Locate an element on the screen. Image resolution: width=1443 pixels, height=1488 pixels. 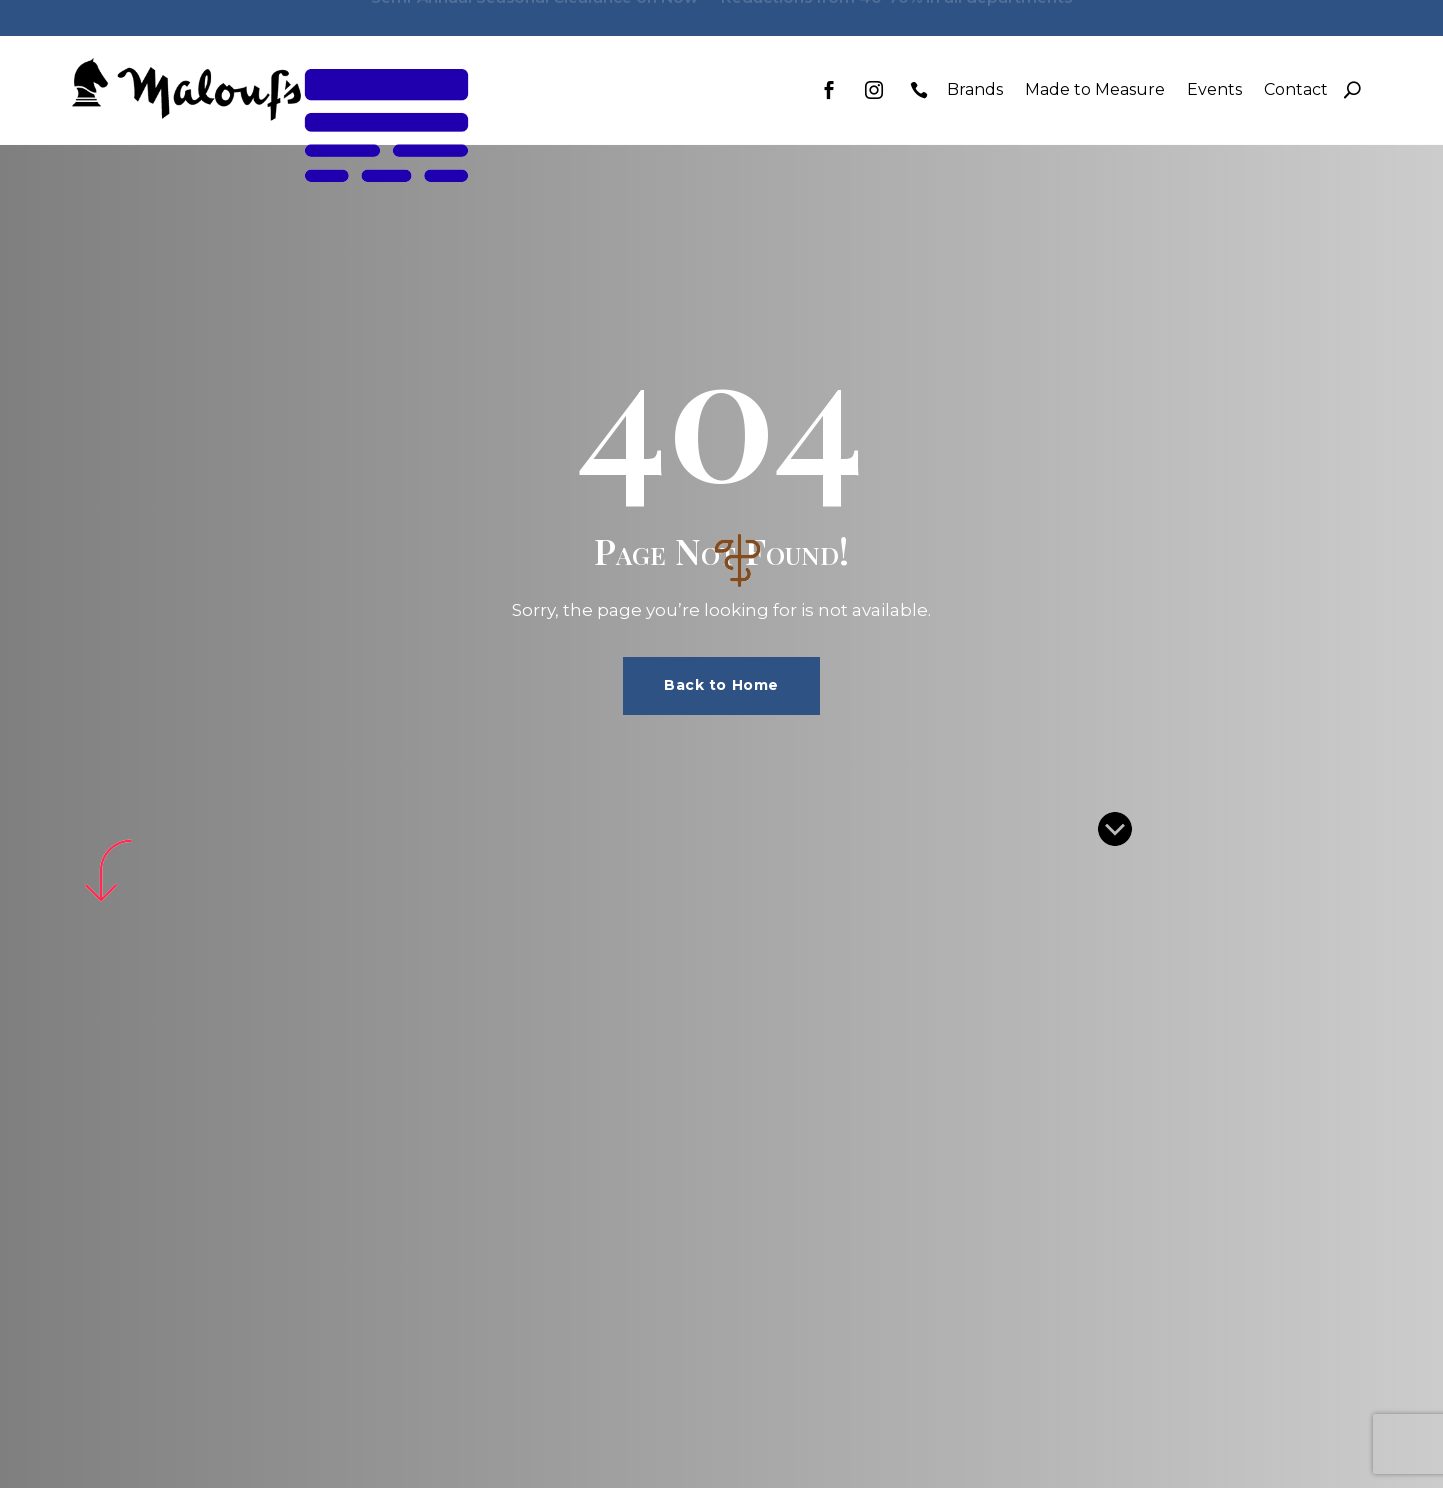
adjust gradient or color fill settings is located at coordinates (386, 125).